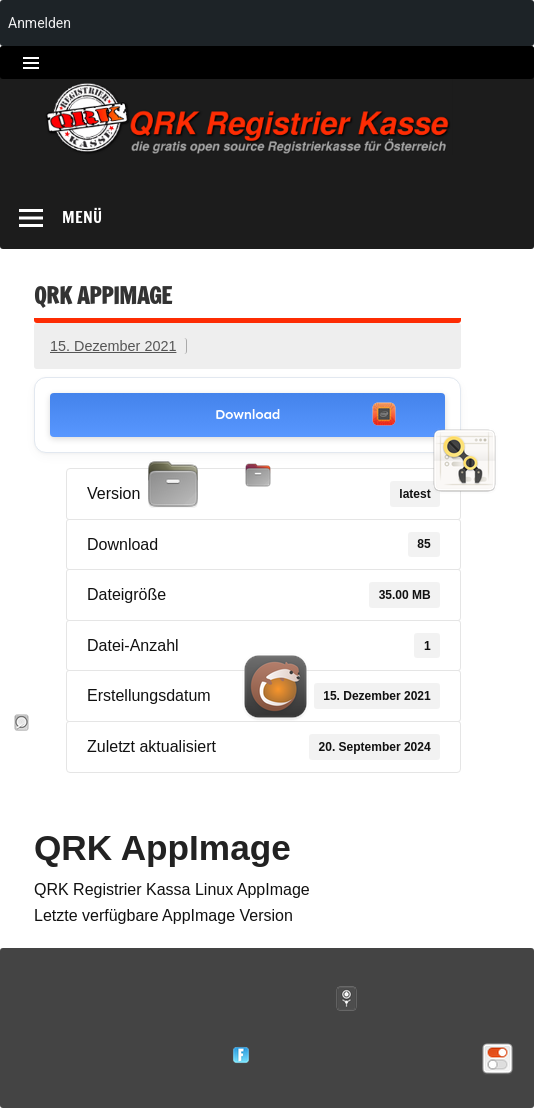 The image size is (534, 1108). I want to click on open lutris gaming platform, so click(275, 686).